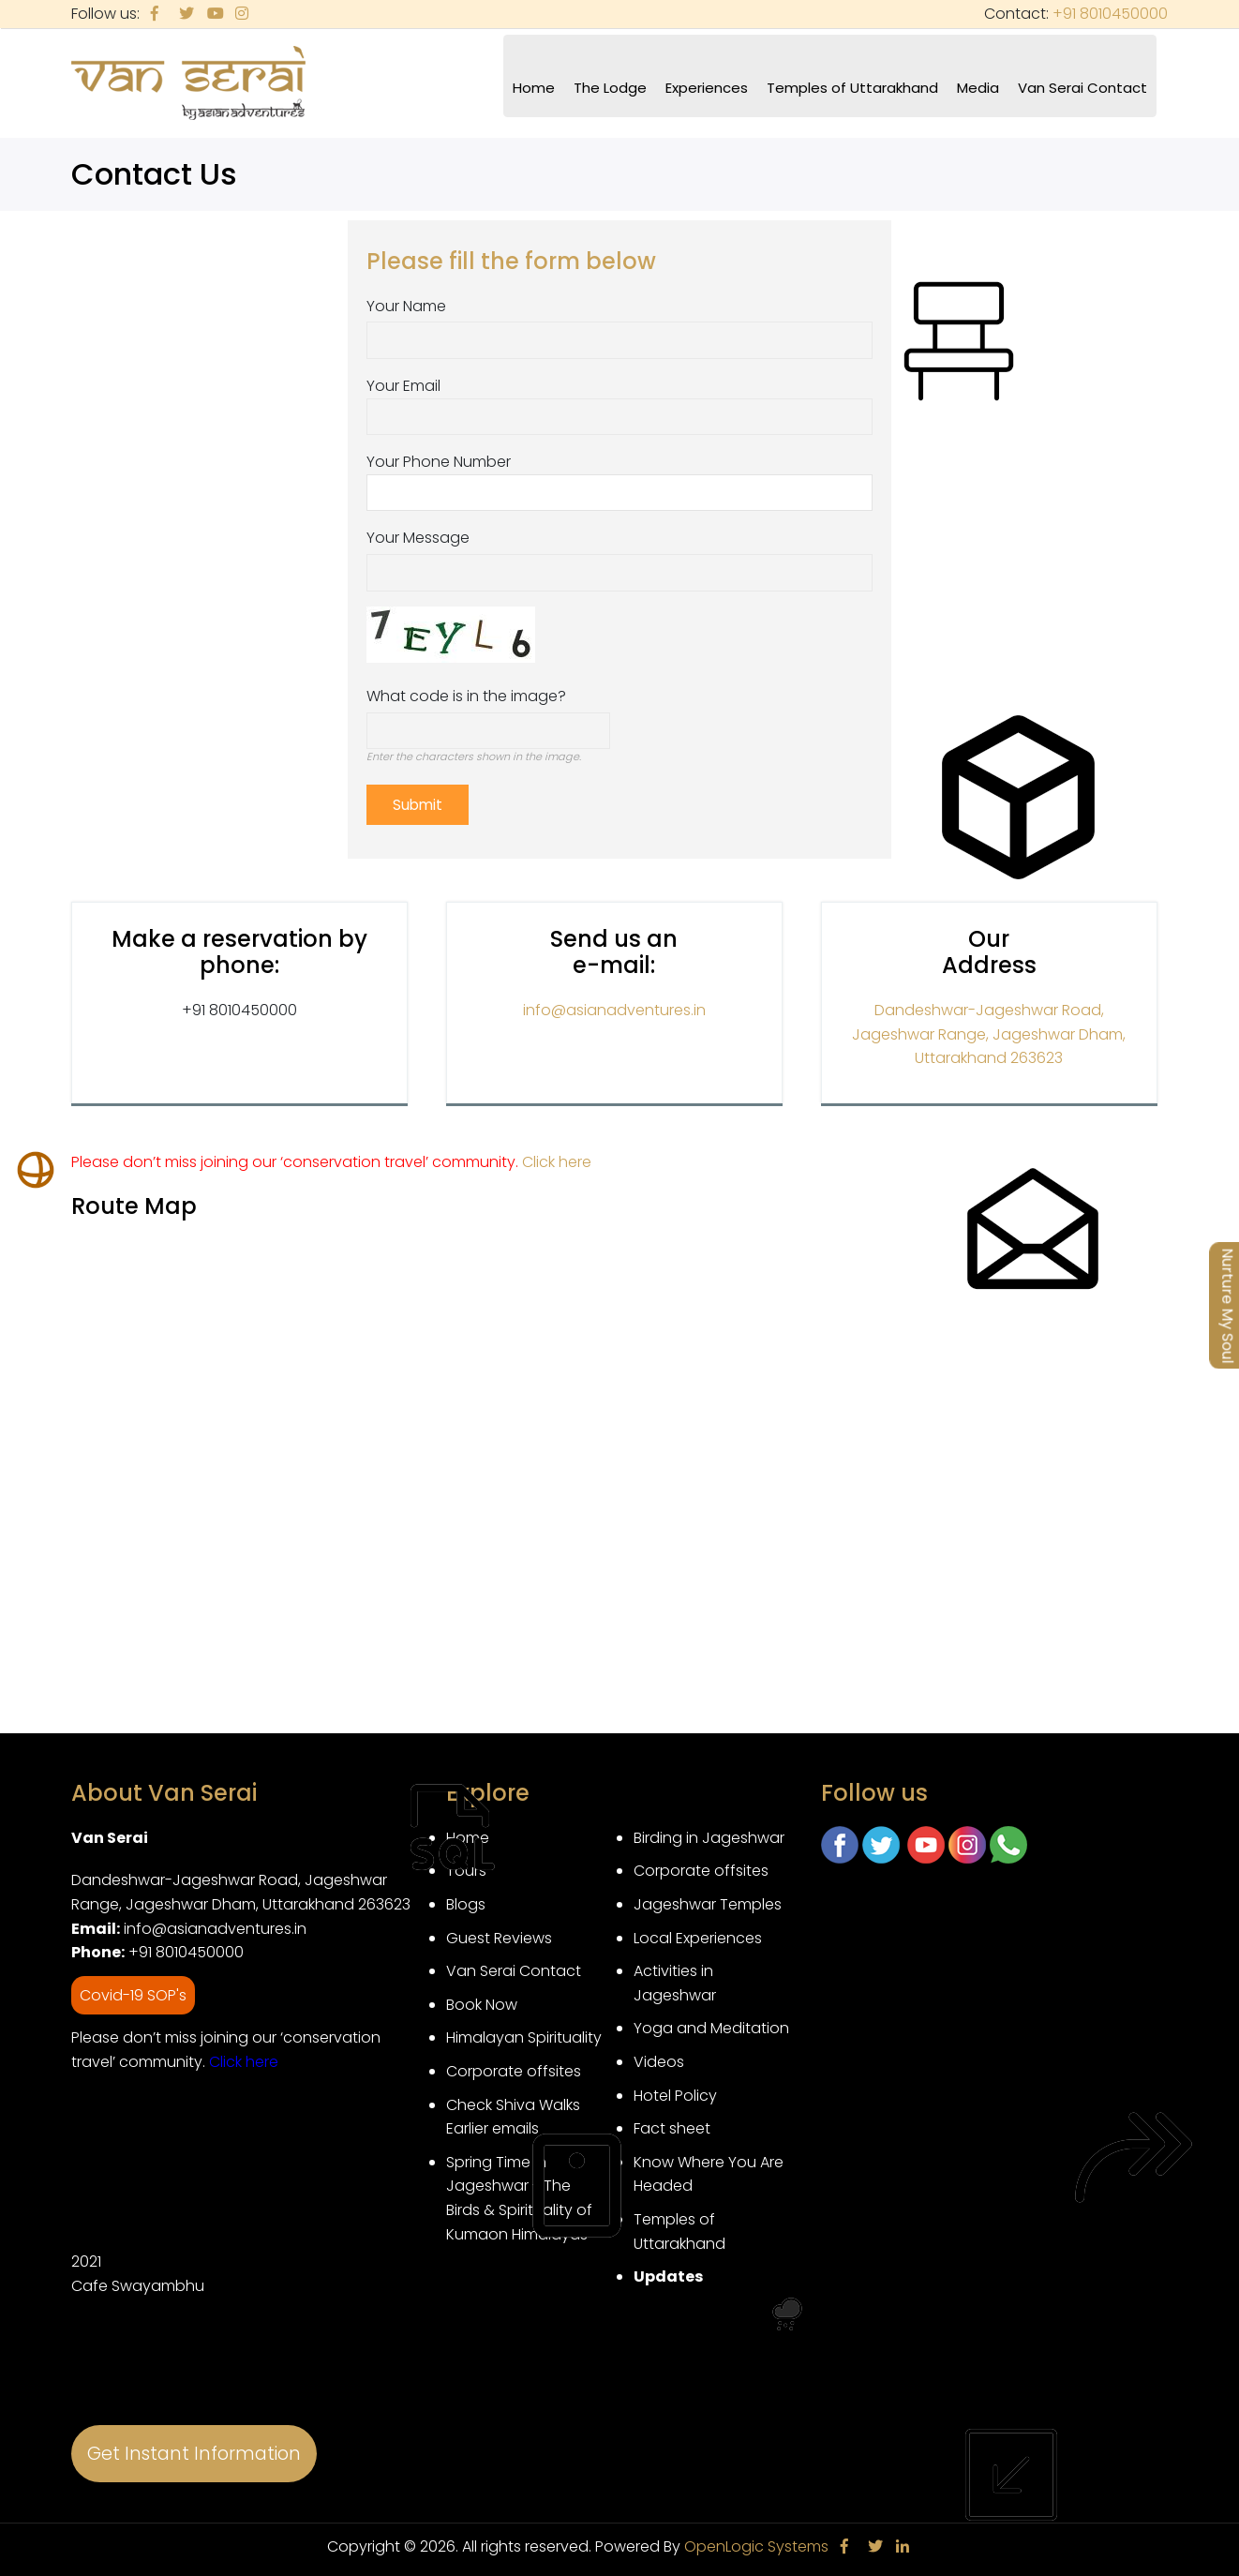 This screenshot has height=2576, width=1239. What do you see at coordinates (1018, 797) in the screenshot?
I see `view 3D model or object` at bounding box center [1018, 797].